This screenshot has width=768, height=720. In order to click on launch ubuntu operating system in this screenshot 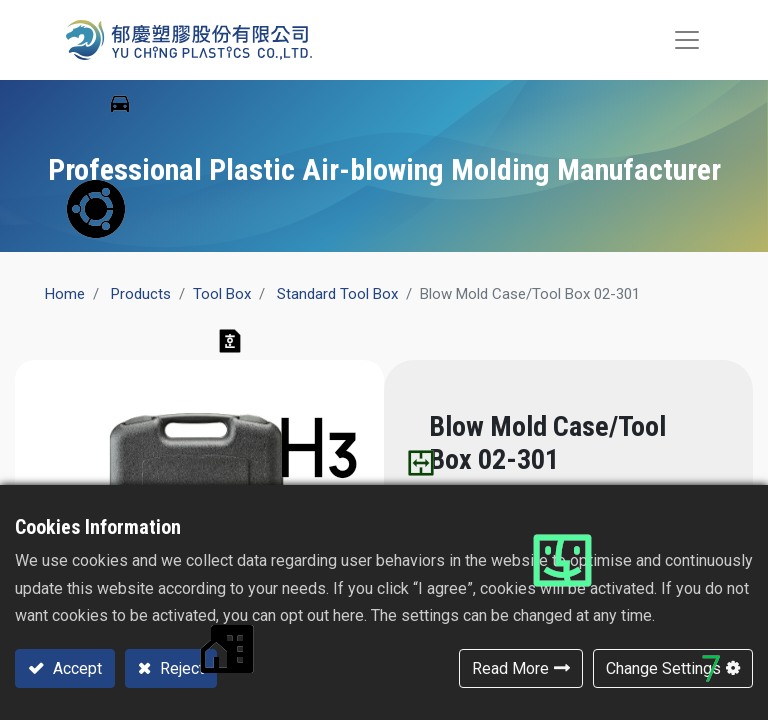, I will do `click(96, 209)`.